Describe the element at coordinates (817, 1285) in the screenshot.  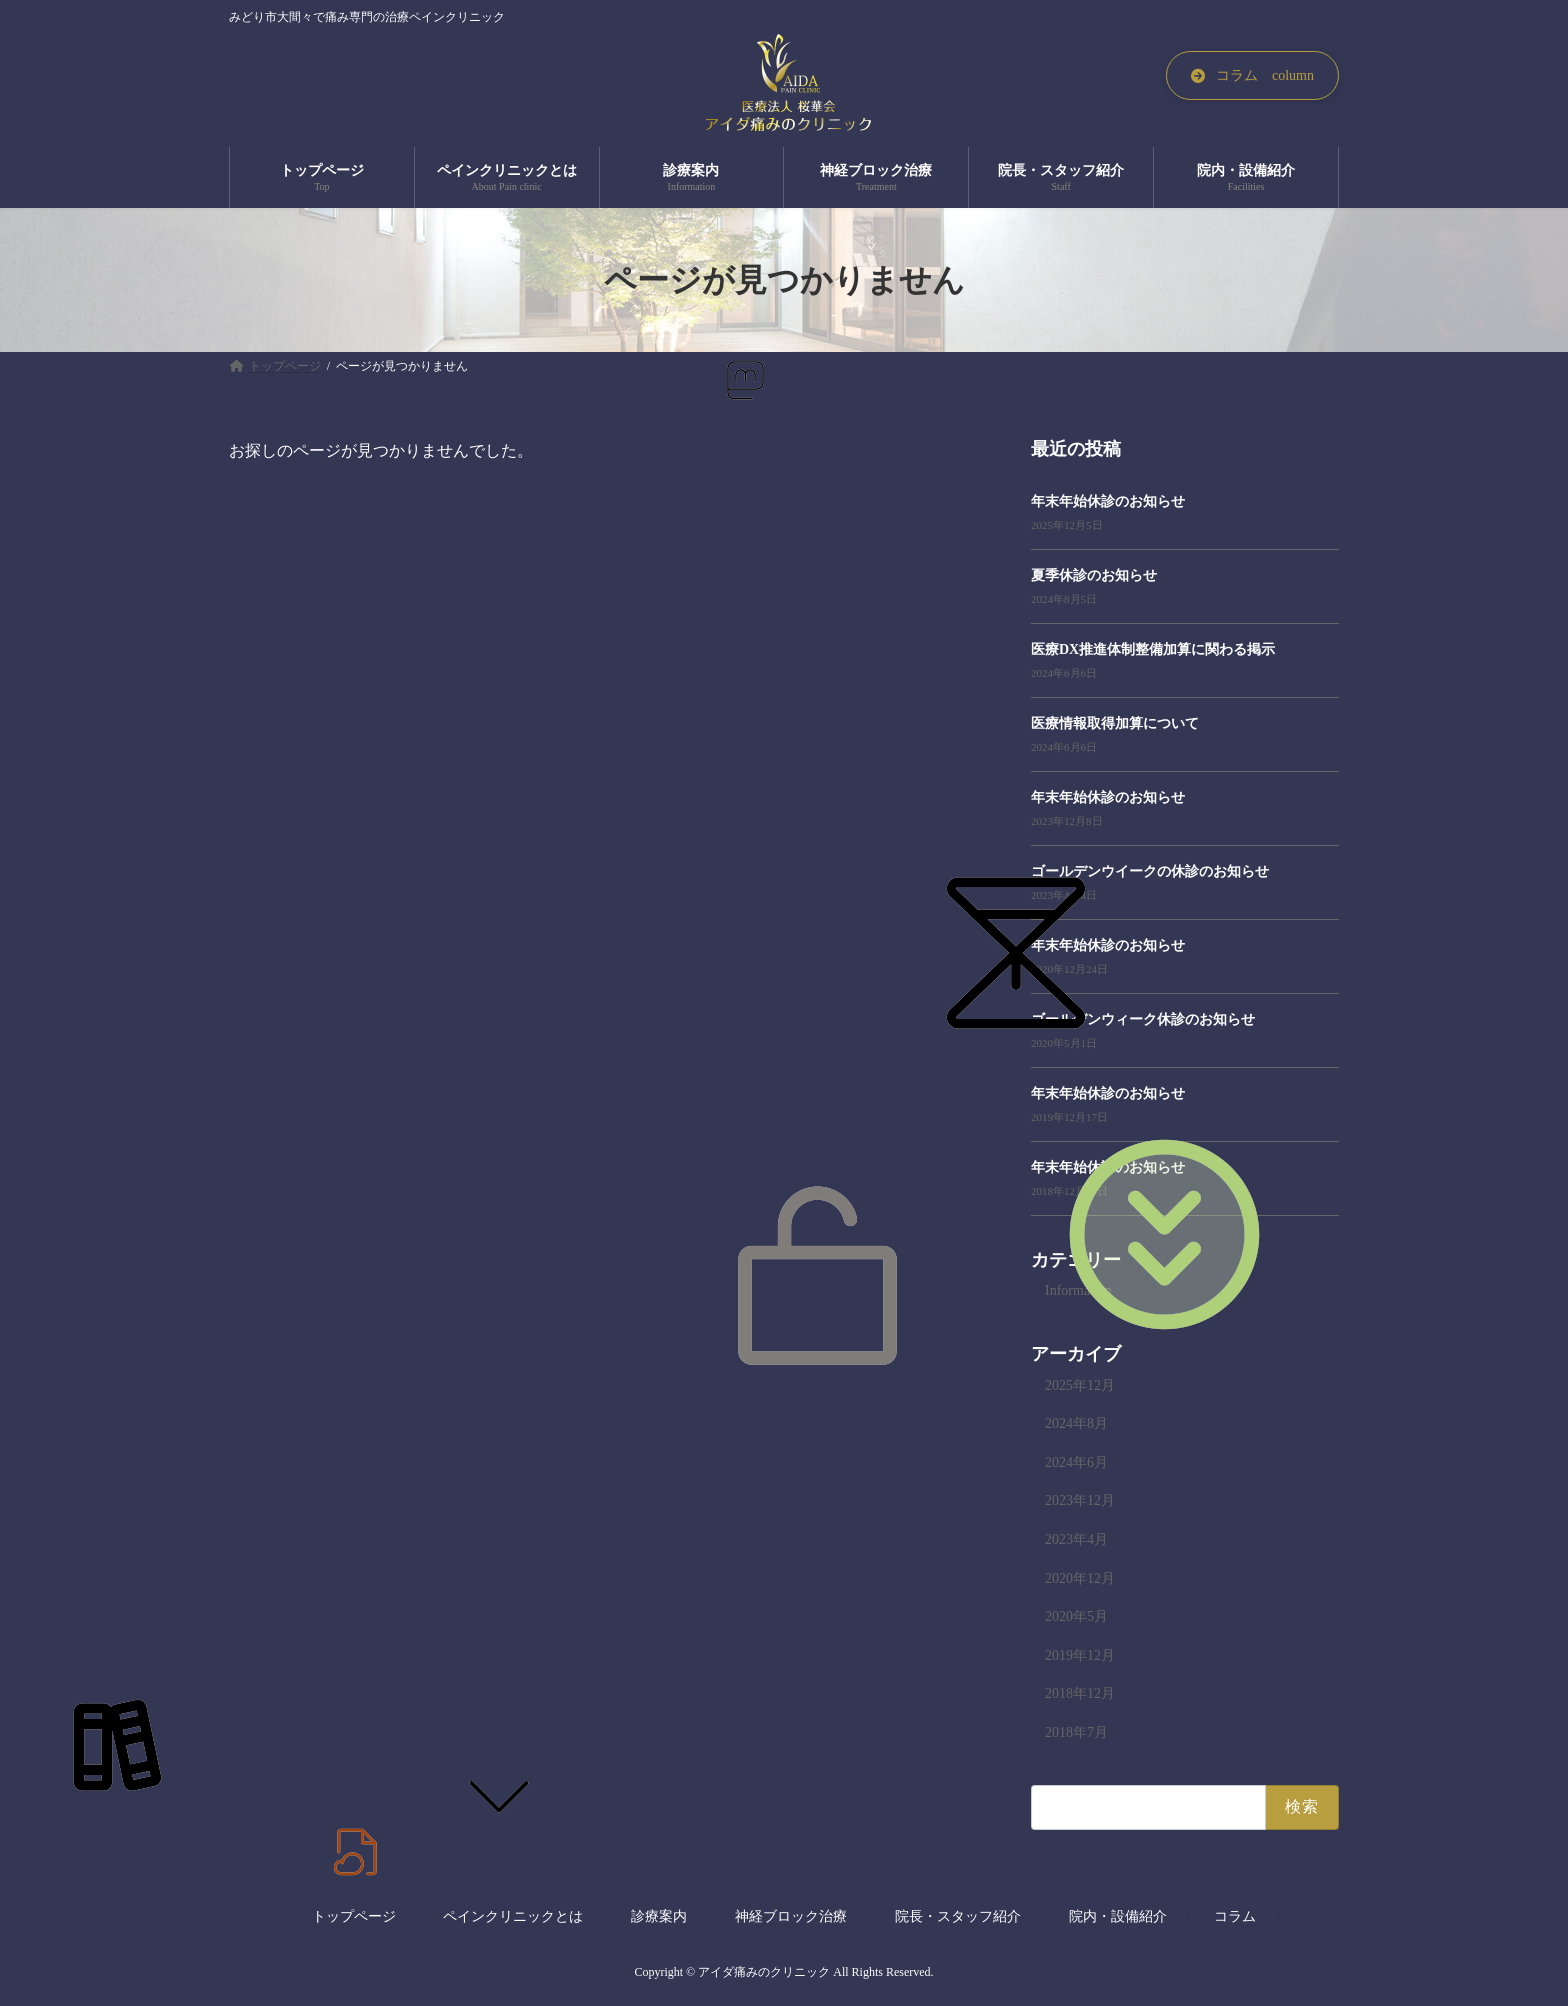
I see `unlock or access secured content` at that location.